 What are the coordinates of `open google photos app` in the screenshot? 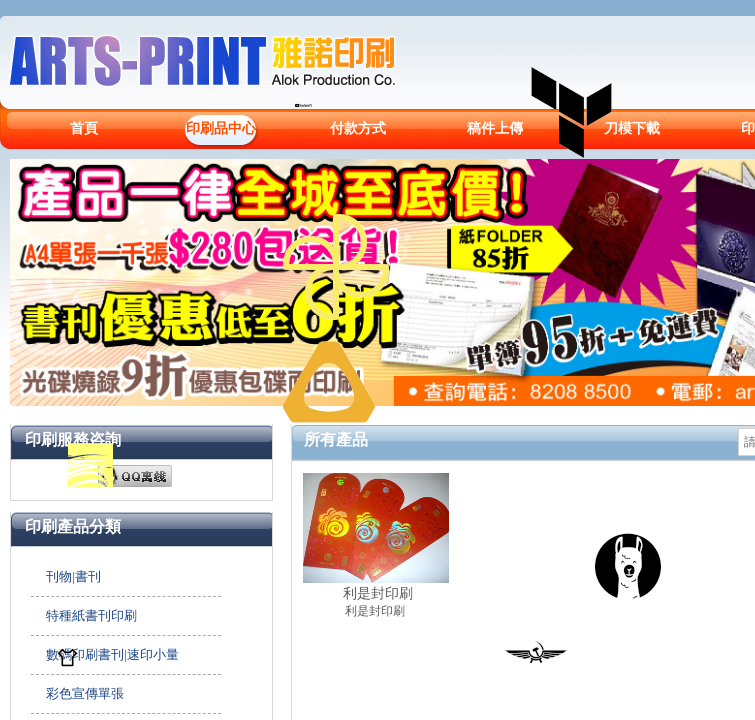 It's located at (336, 267).